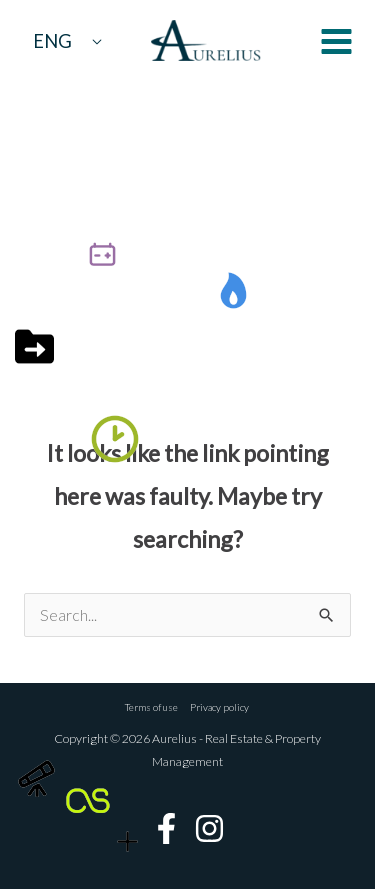 This screenshot has height=889, width=375. What do you see at coordinates (128, 842) in the screenshot?
I see `add a new item` at bounding box center [128, 842].